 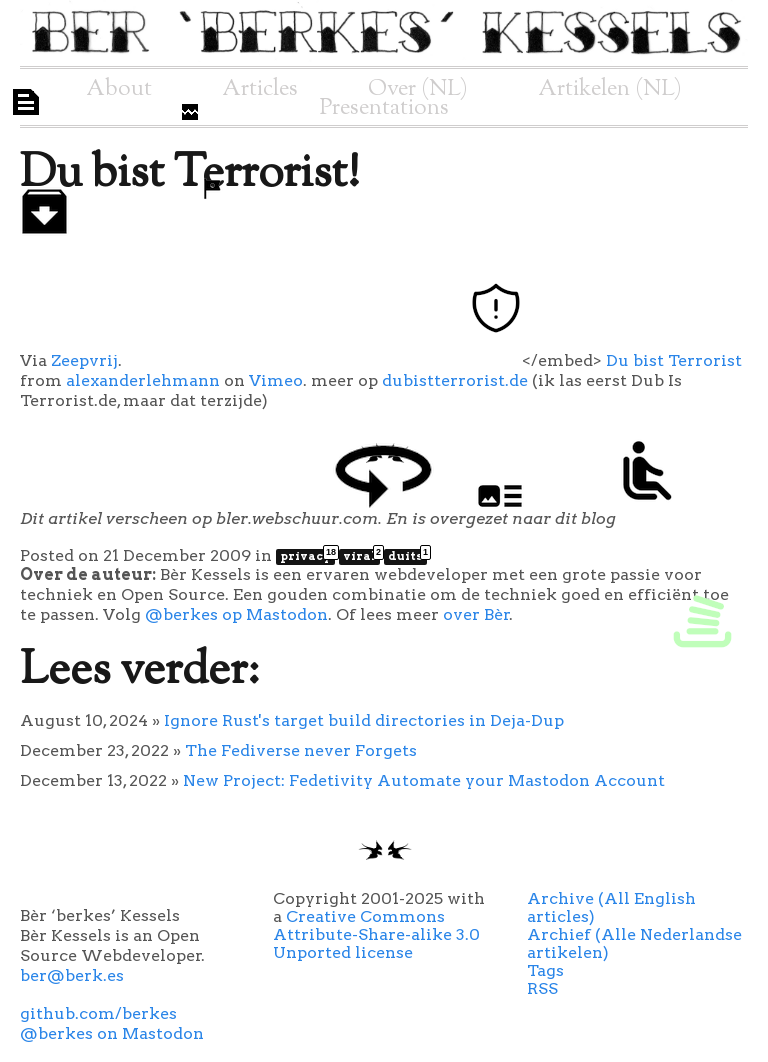 What do you see at coordinates (26, 102) in the screenshot?
I see `view text document or note` at bounding box center [26, 102].